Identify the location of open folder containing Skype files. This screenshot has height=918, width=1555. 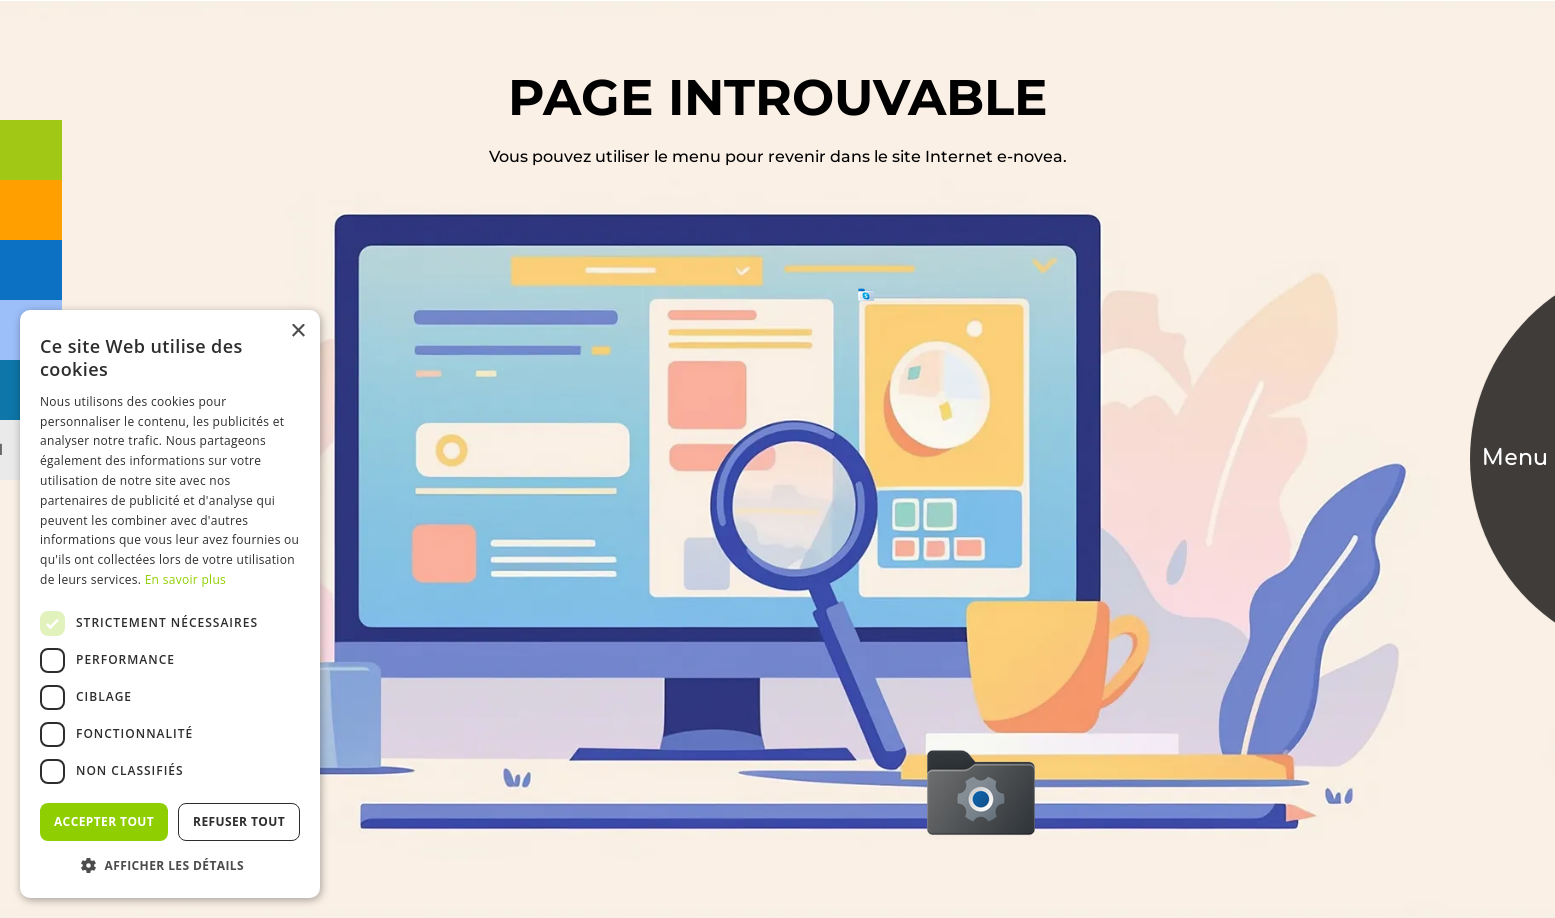
(866, 295).